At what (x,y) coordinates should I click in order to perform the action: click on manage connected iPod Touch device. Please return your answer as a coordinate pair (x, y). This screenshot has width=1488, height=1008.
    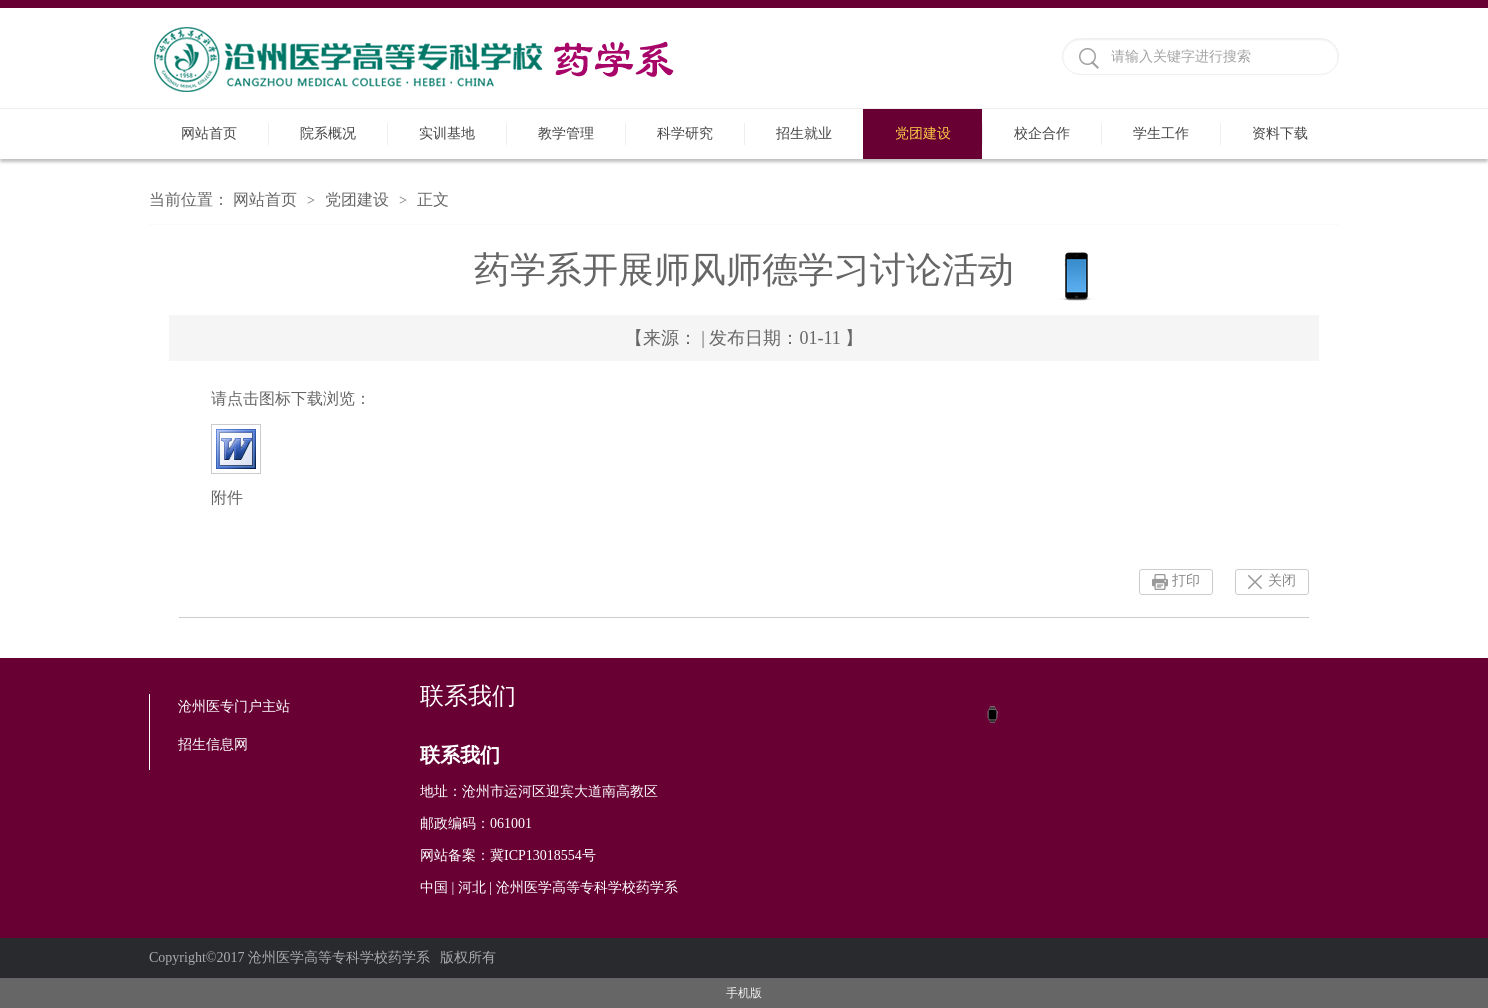
    Looking at the image, I should click on (1076, 276).